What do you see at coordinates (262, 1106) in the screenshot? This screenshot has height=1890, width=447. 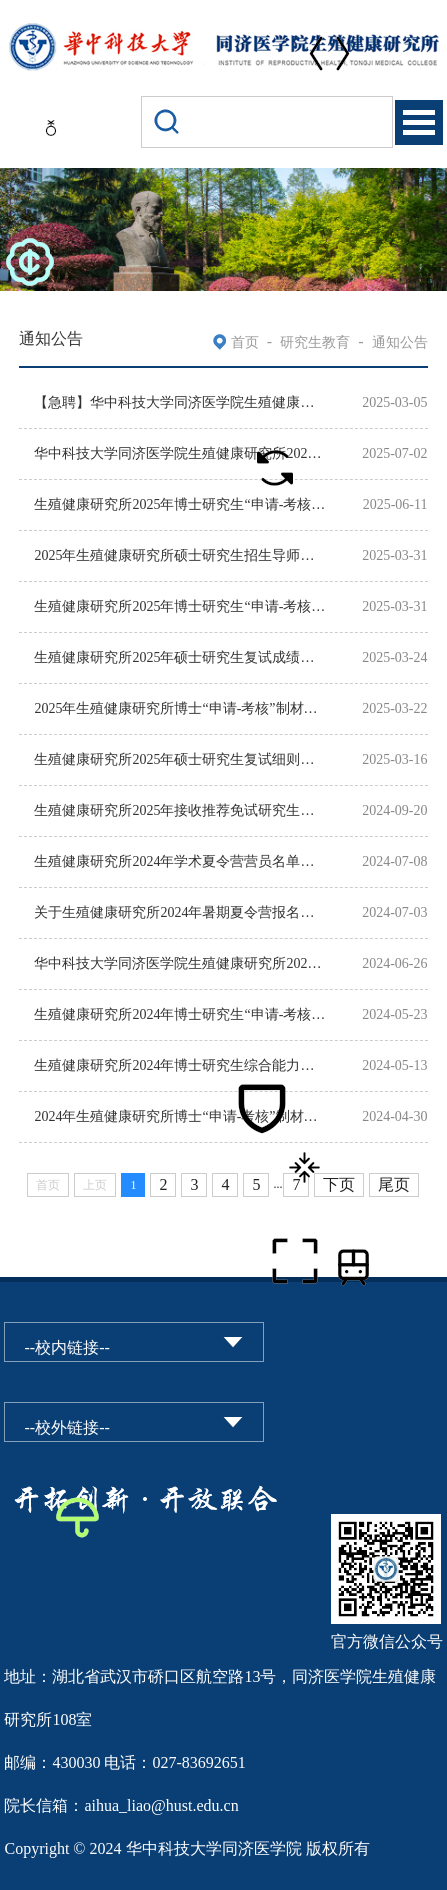 I see `access security or privacy settings` at bounding box center [262, 1106].